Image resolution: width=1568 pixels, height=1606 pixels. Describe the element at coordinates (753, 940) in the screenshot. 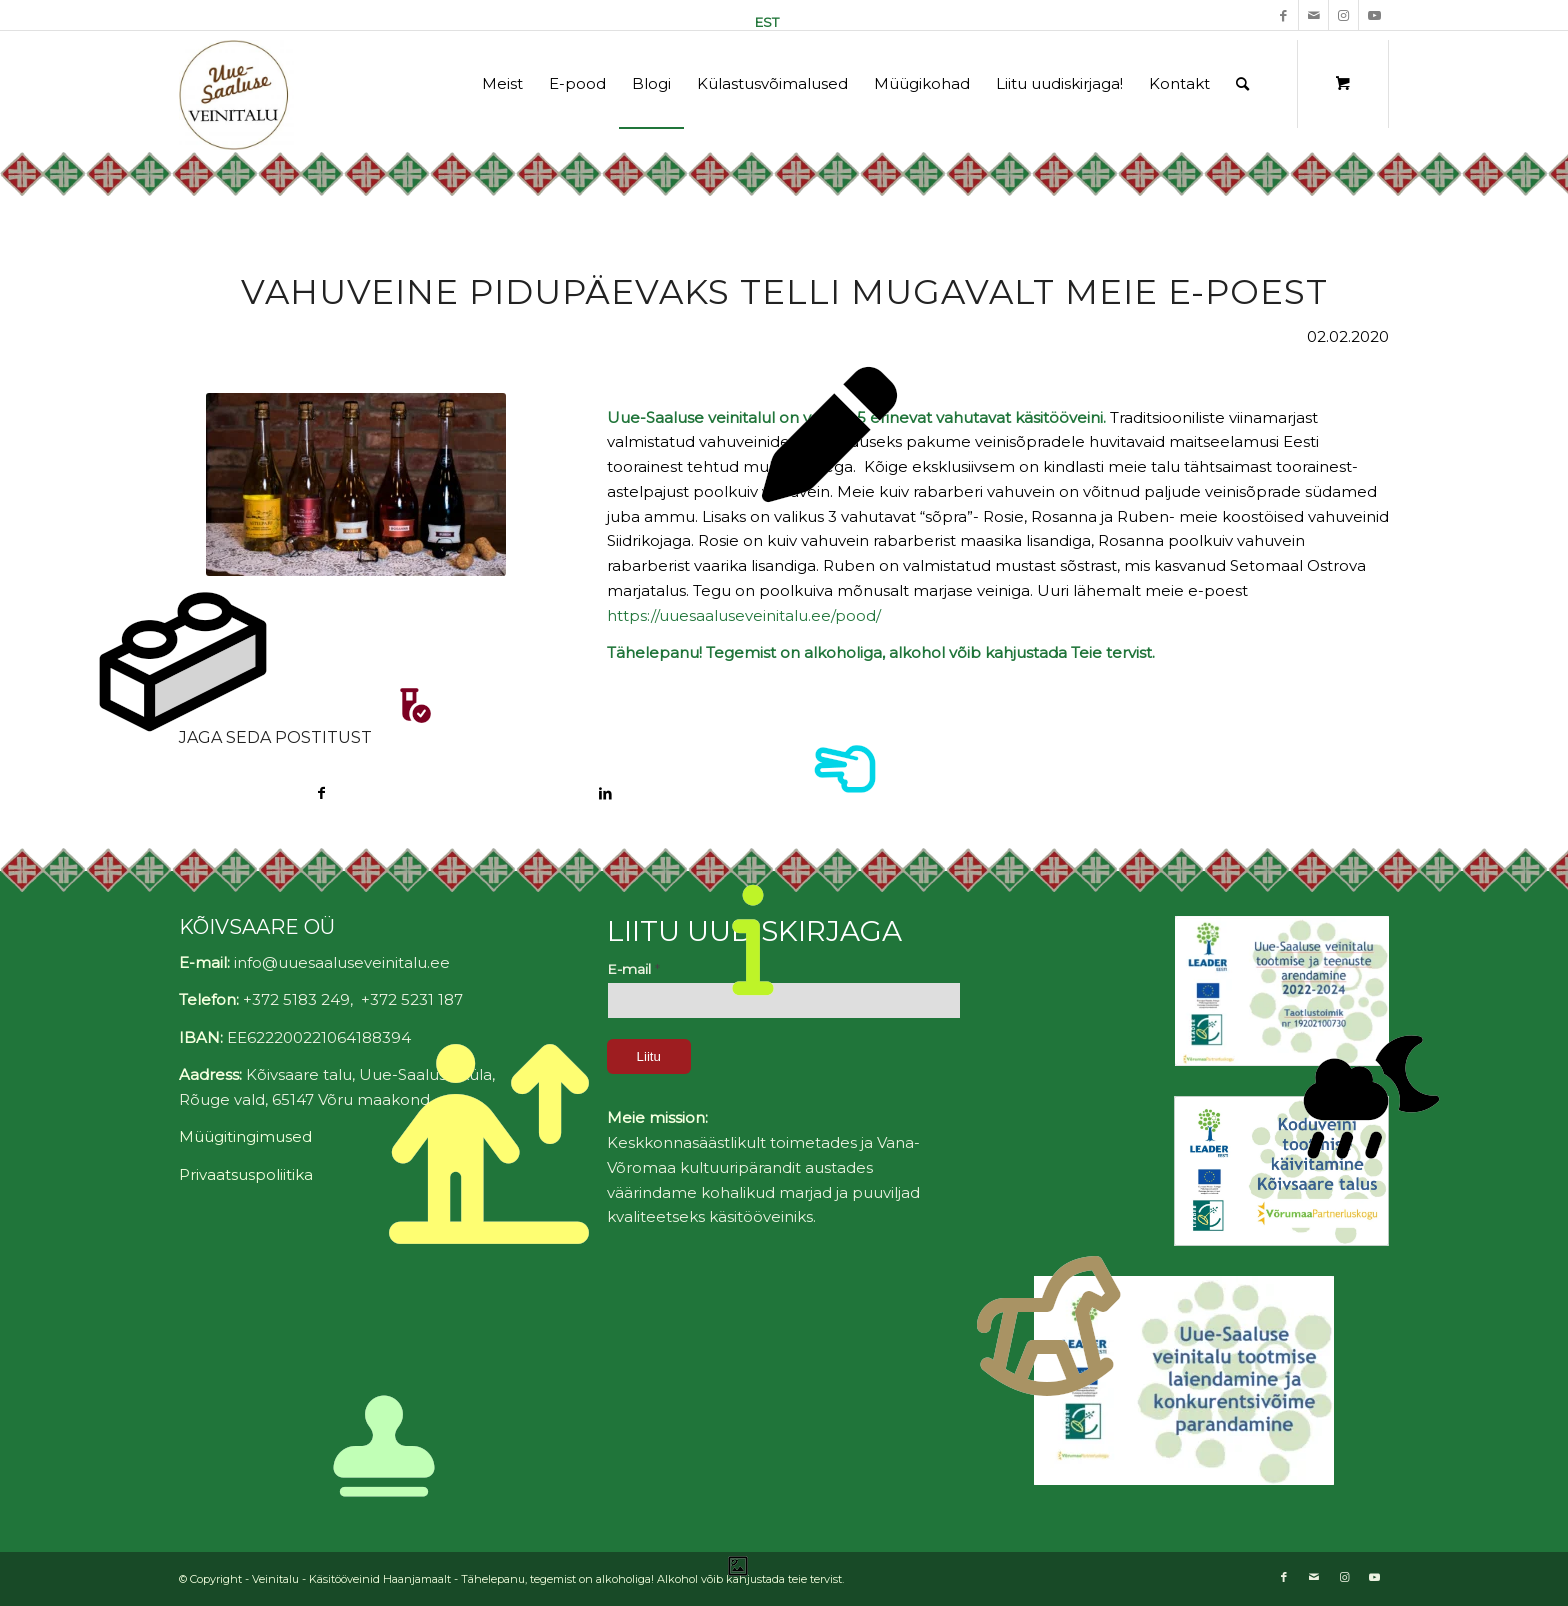

I see `view more information about this item` at that location.